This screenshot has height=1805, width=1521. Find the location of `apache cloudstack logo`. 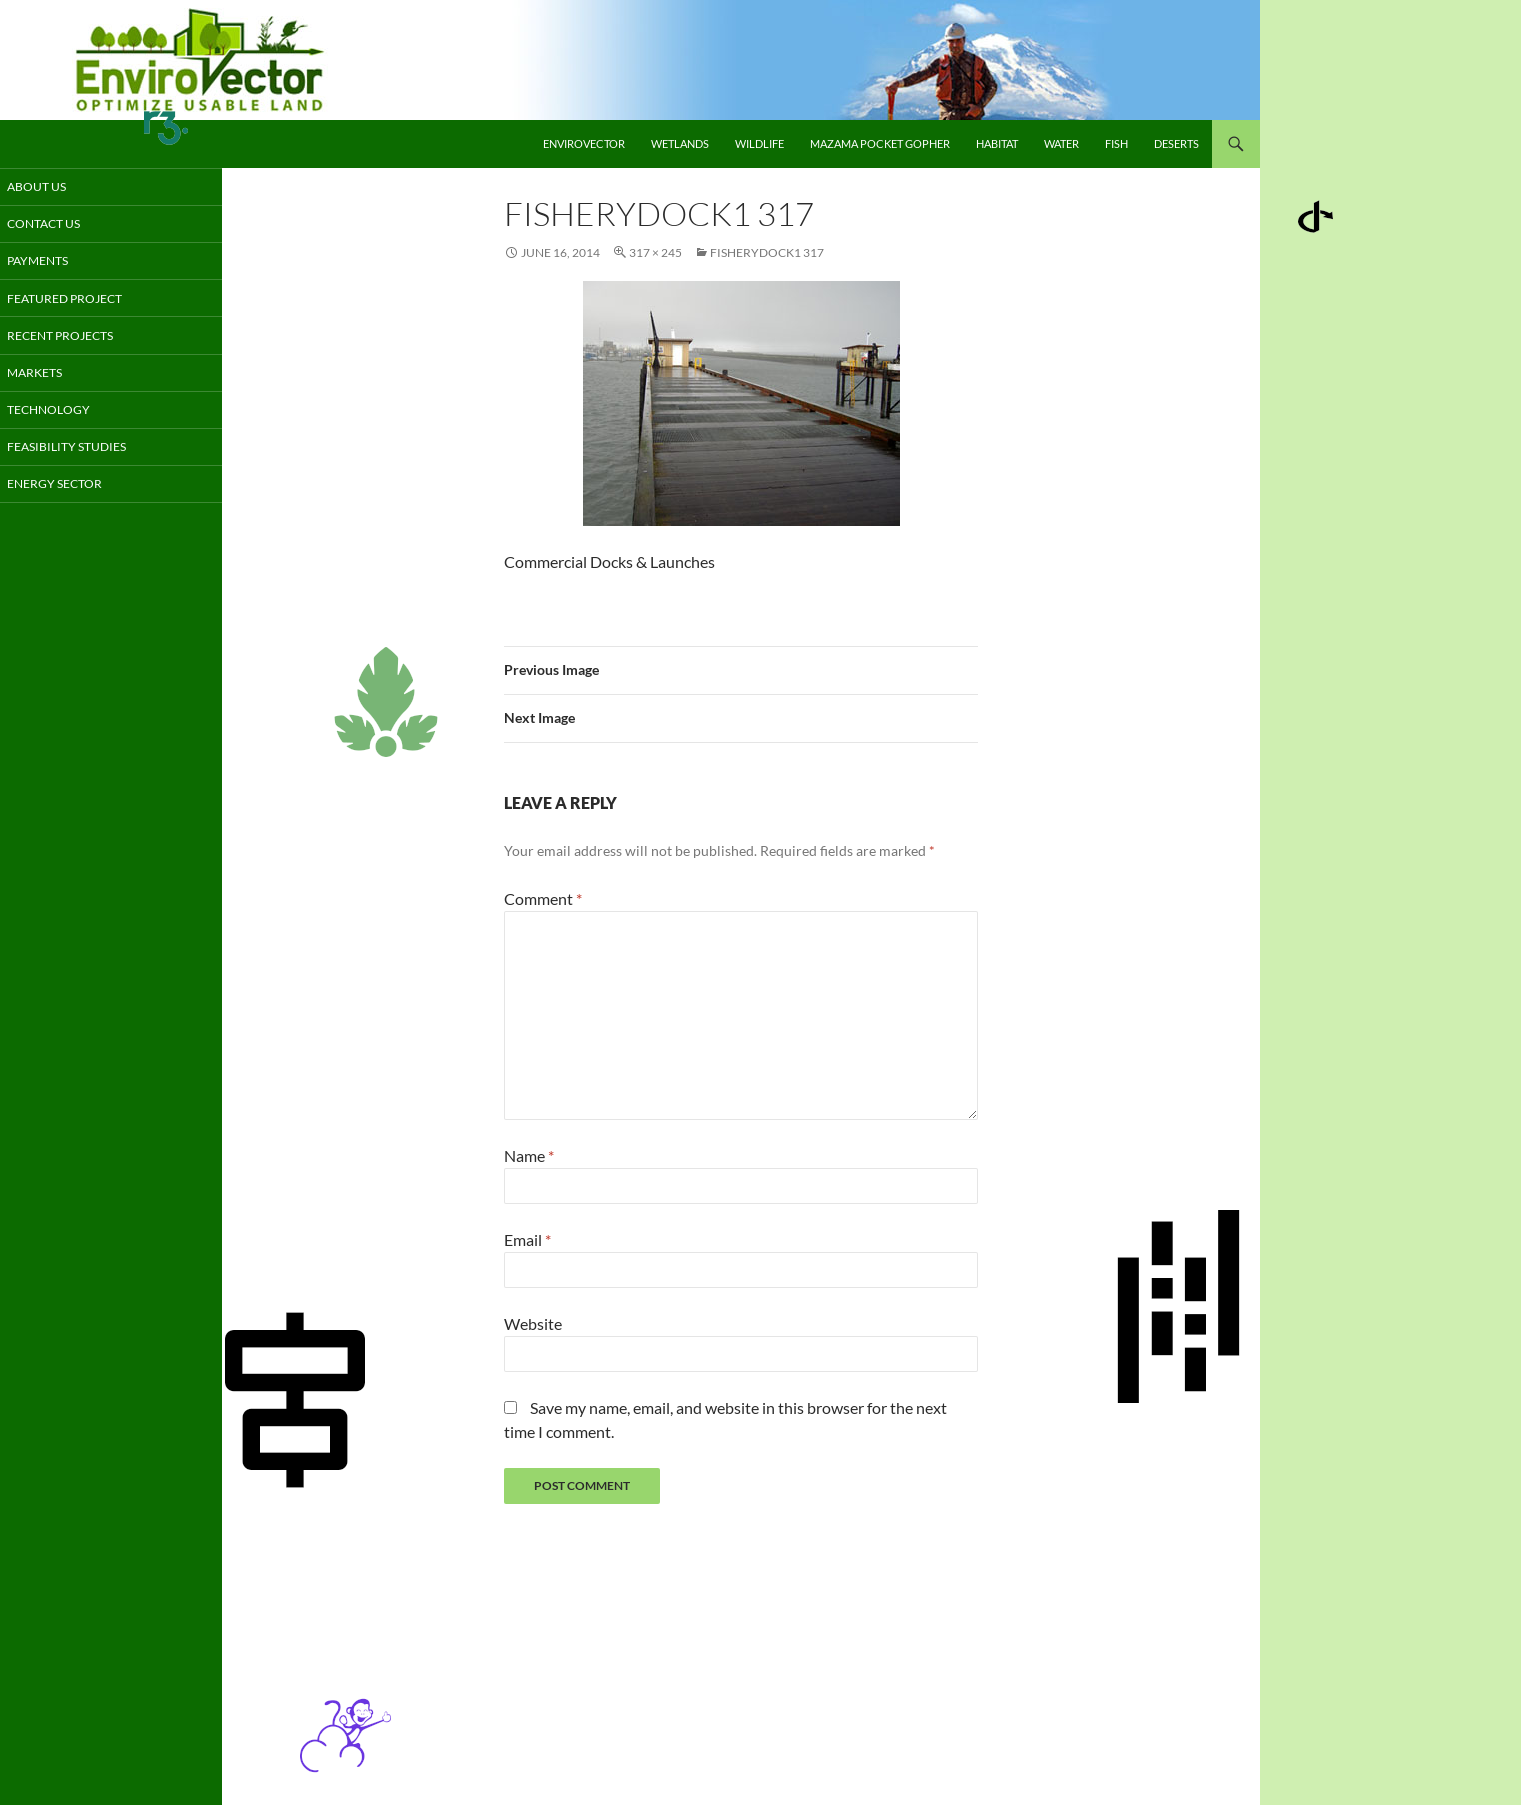

apache cloudstack logo is located at coordinates (345, 1735).